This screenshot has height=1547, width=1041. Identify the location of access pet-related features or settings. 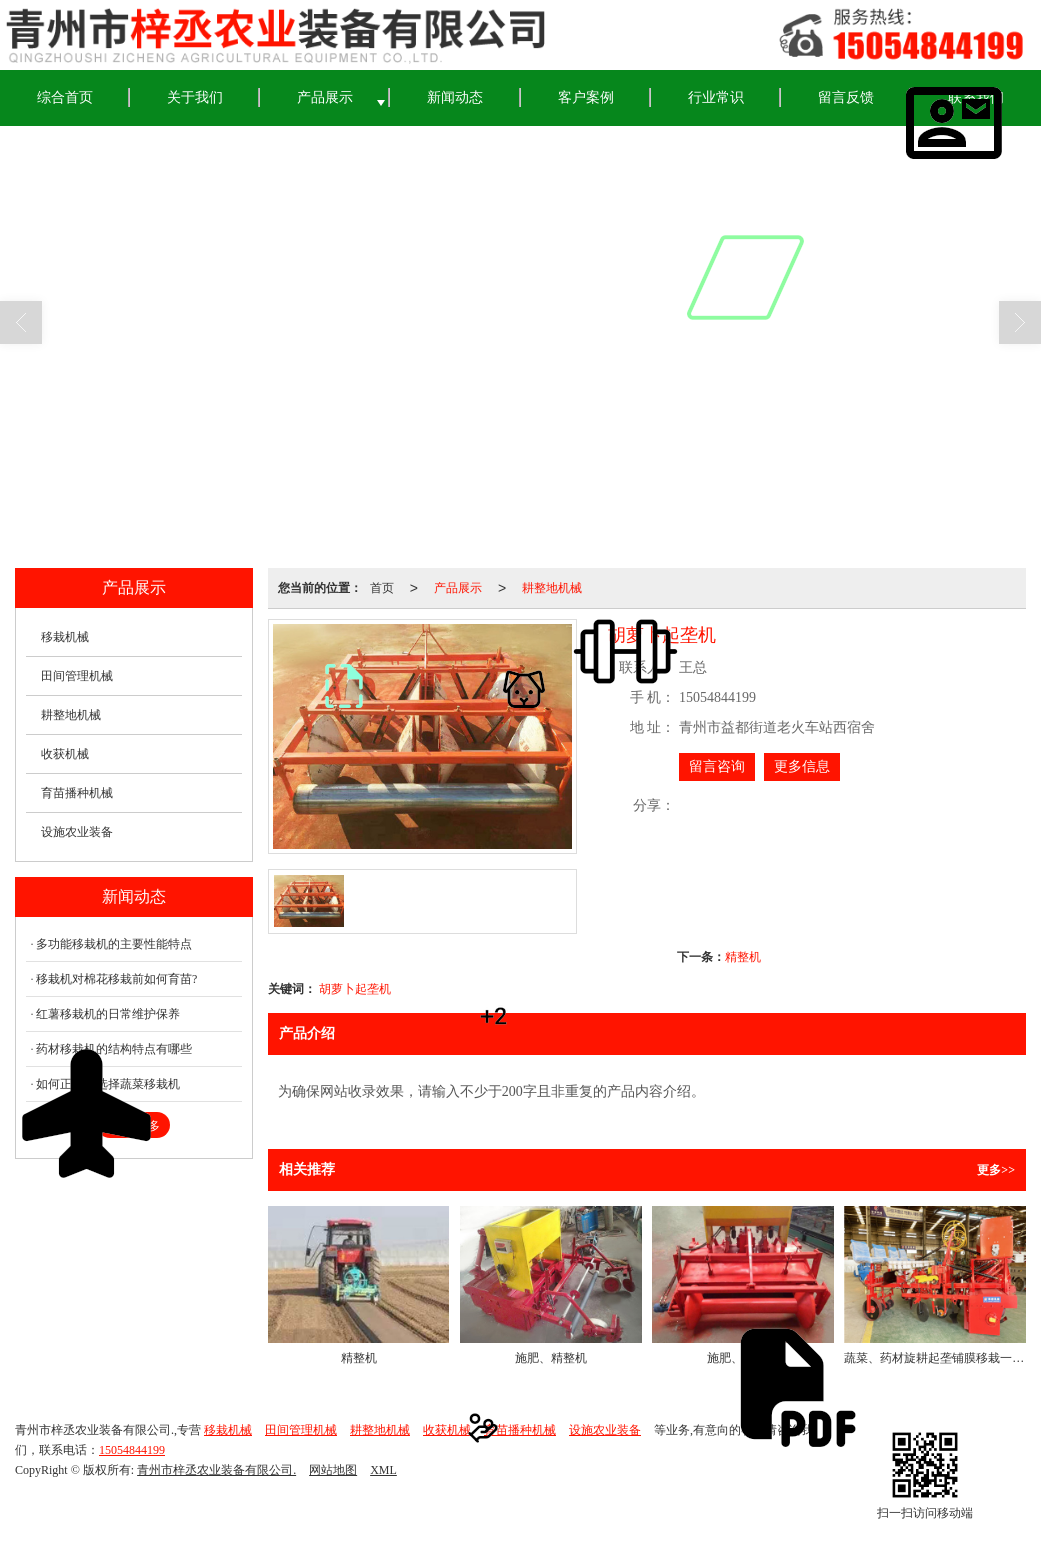
(524, 690).